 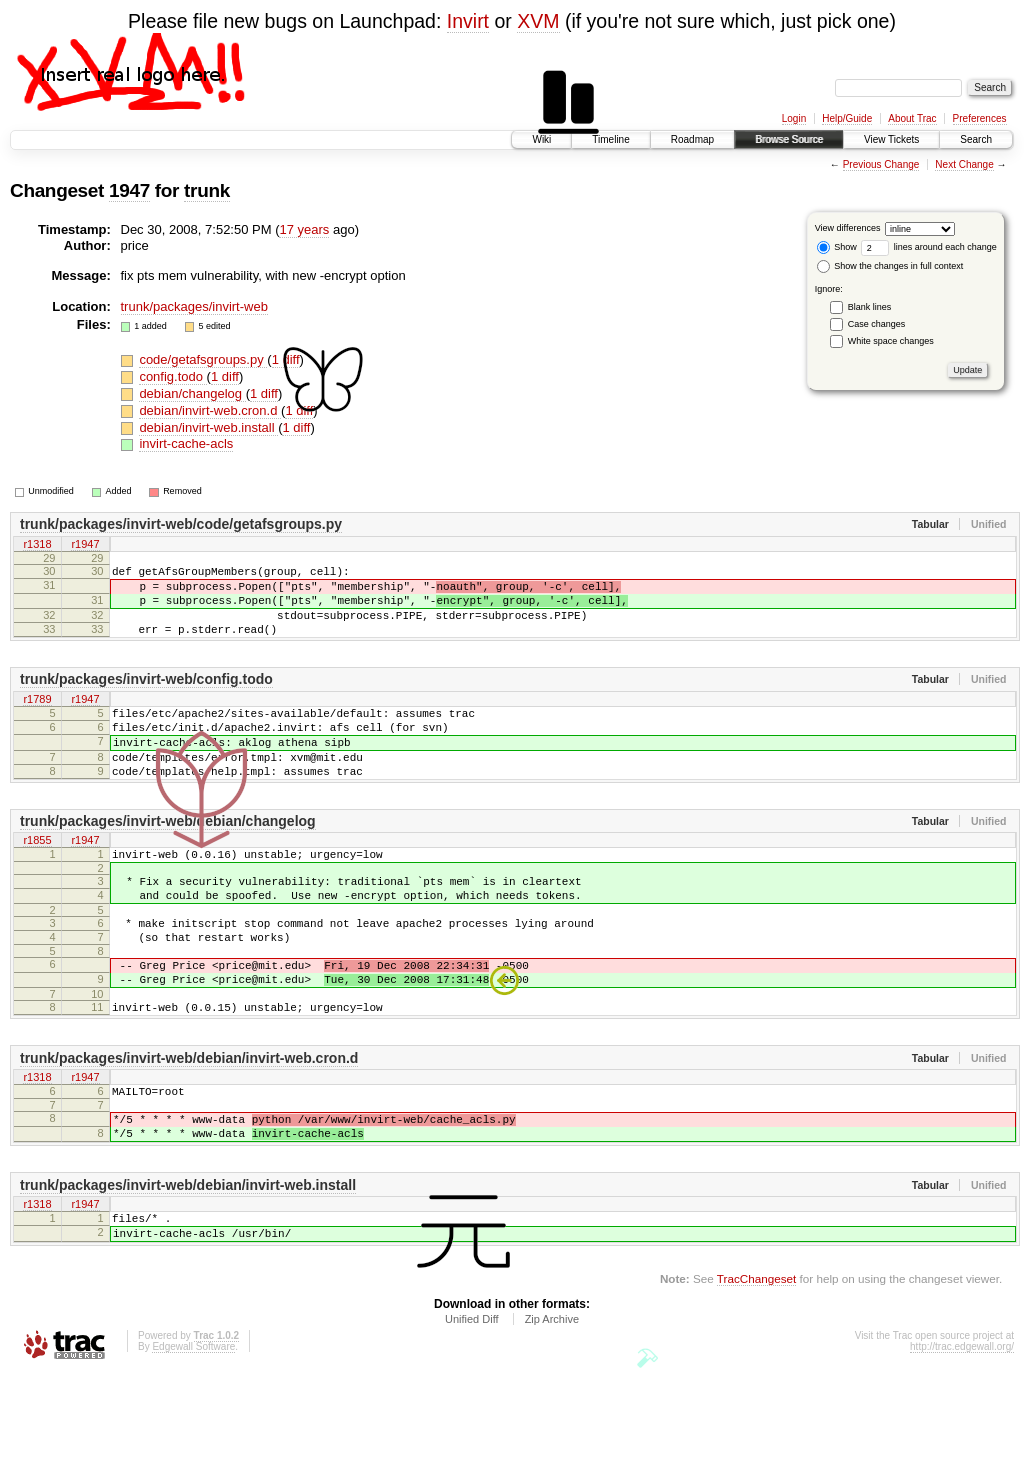 What do you see at coordinates (568, 103) in the screenshot?
I see `align selected objects to the bottom edge` at bounding box center [568, 103].